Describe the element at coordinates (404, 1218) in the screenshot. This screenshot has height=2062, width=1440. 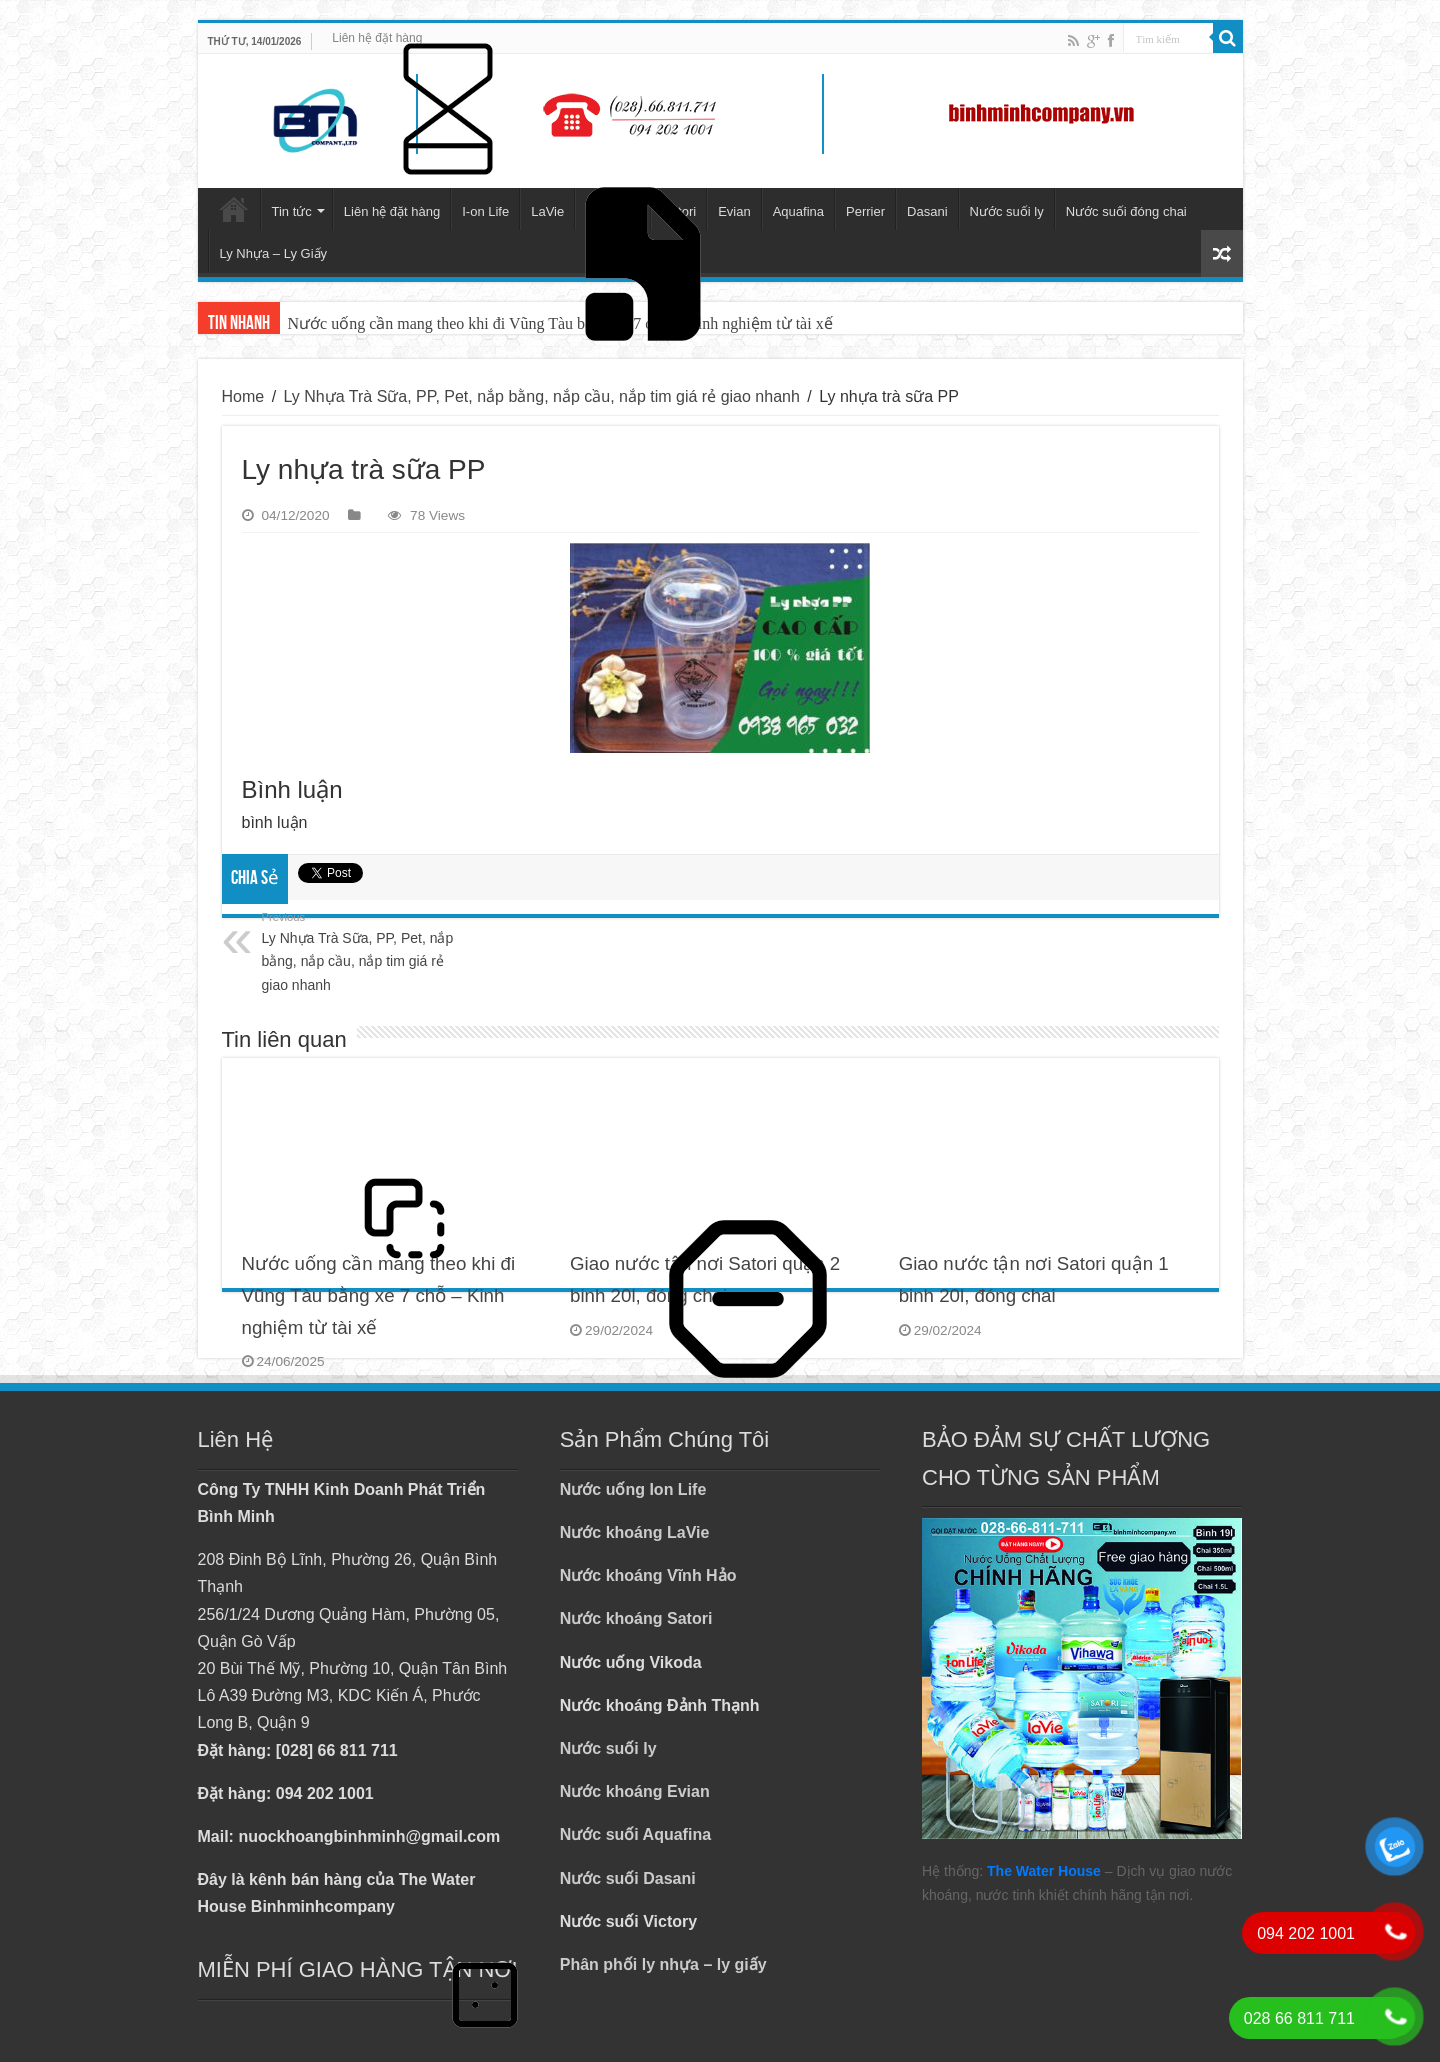
I see `subtract or remove a selected shape` at that location.